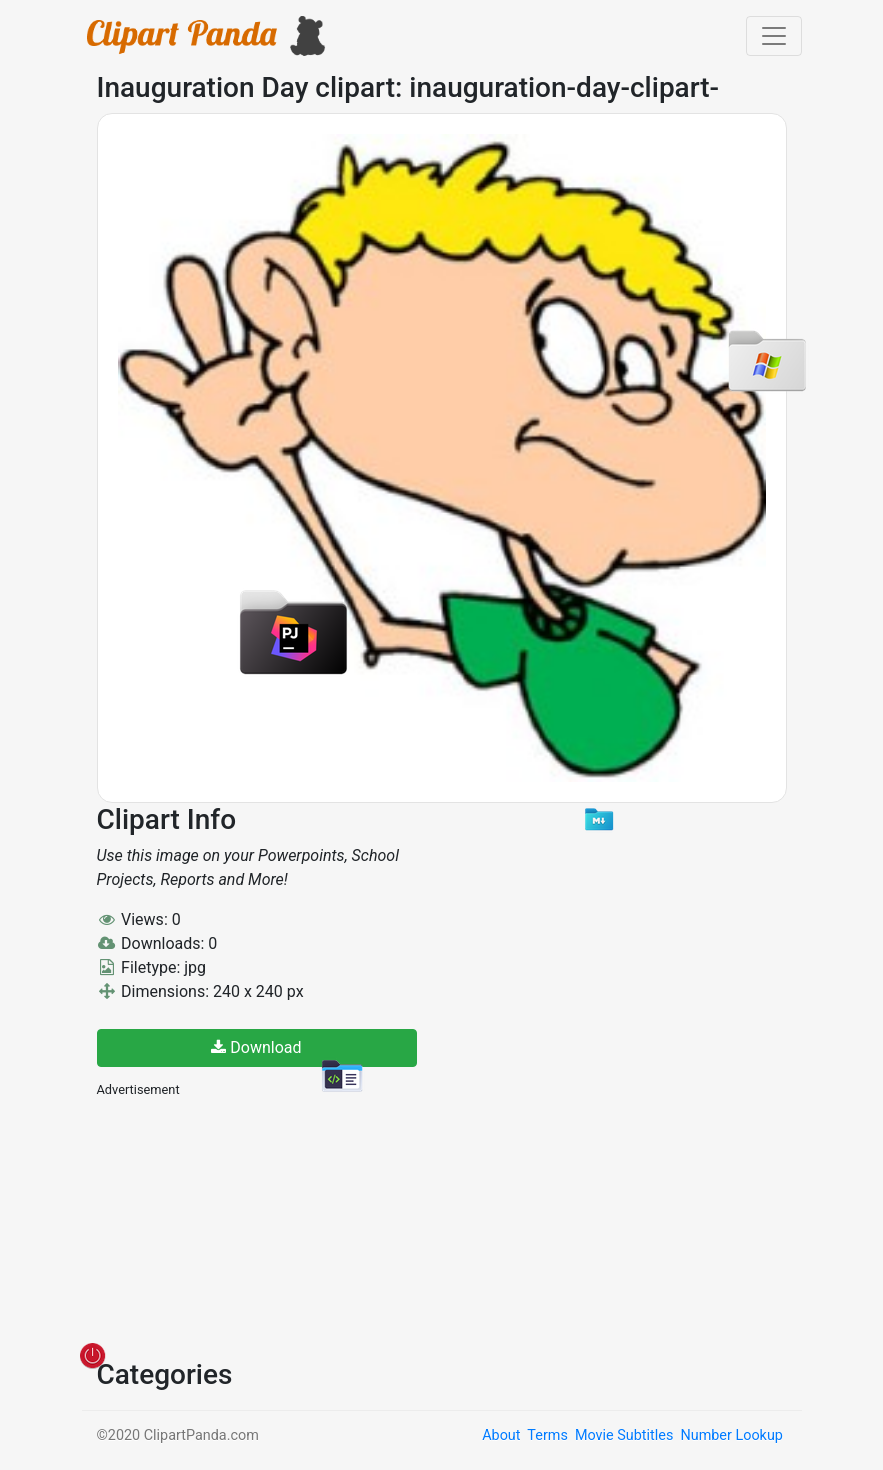 The width and height of the screenshot is (883, 1470). I want to click on open folder containing windows xp files or programs, so click(767, 363).